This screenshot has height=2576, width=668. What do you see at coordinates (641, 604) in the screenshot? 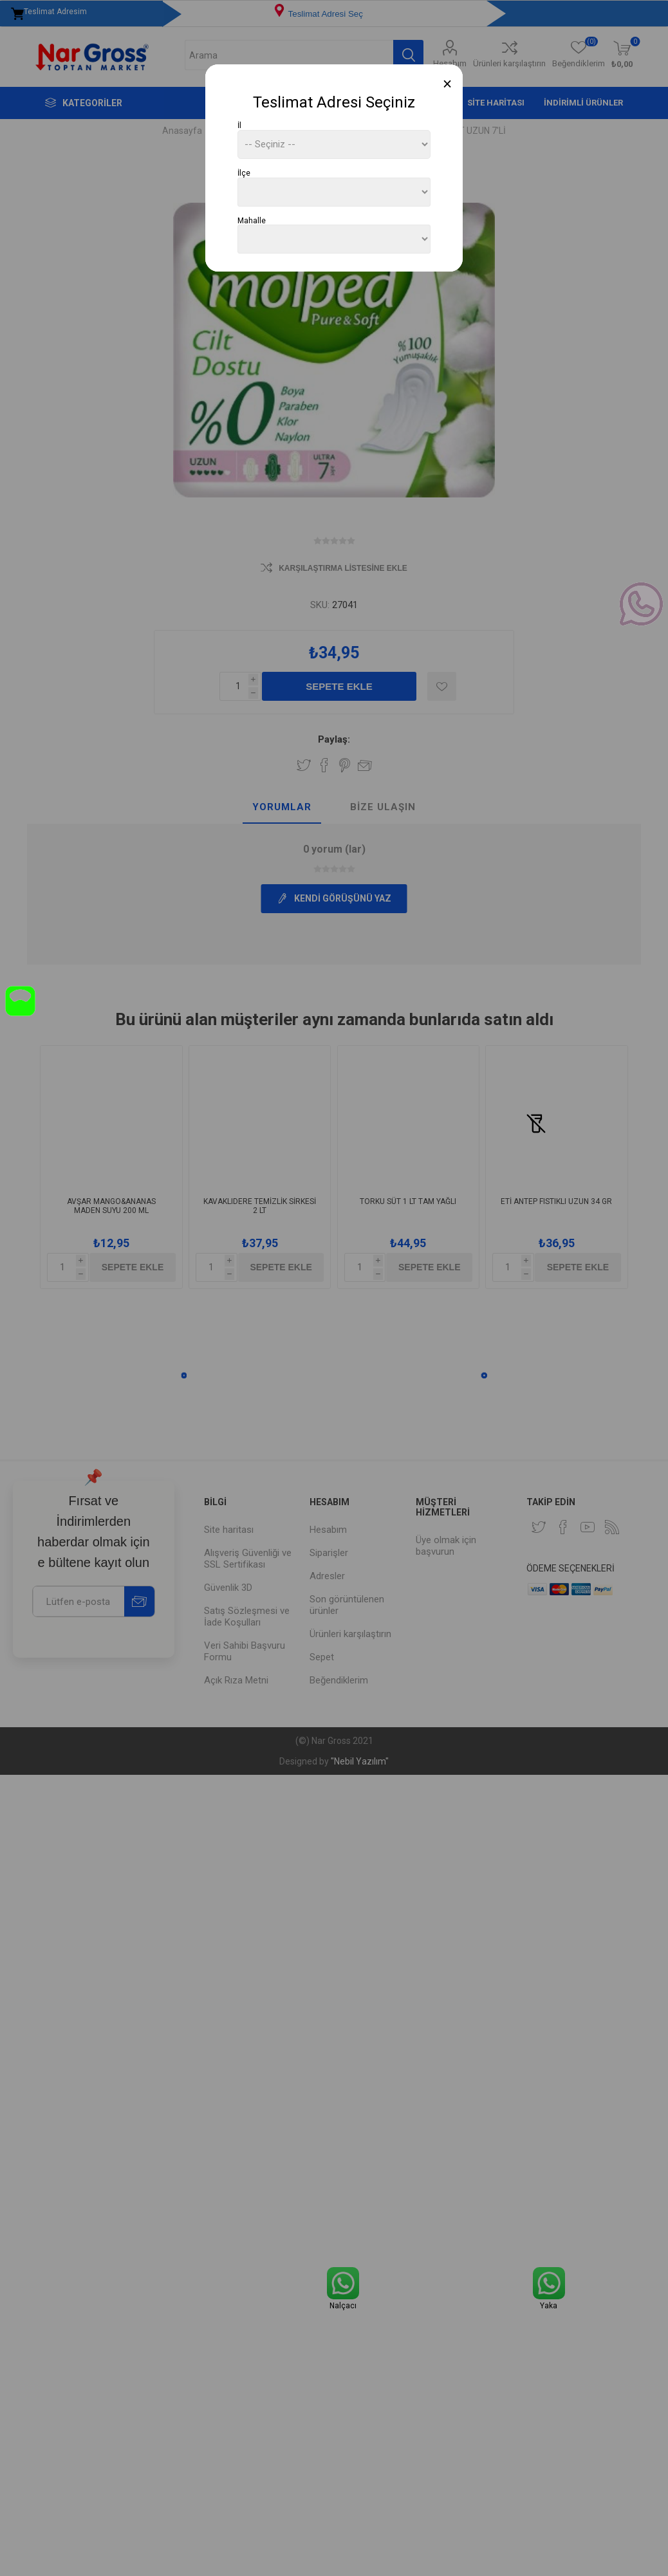
I see `open WhatsApp messaging app` at bounding box center [641, 604].